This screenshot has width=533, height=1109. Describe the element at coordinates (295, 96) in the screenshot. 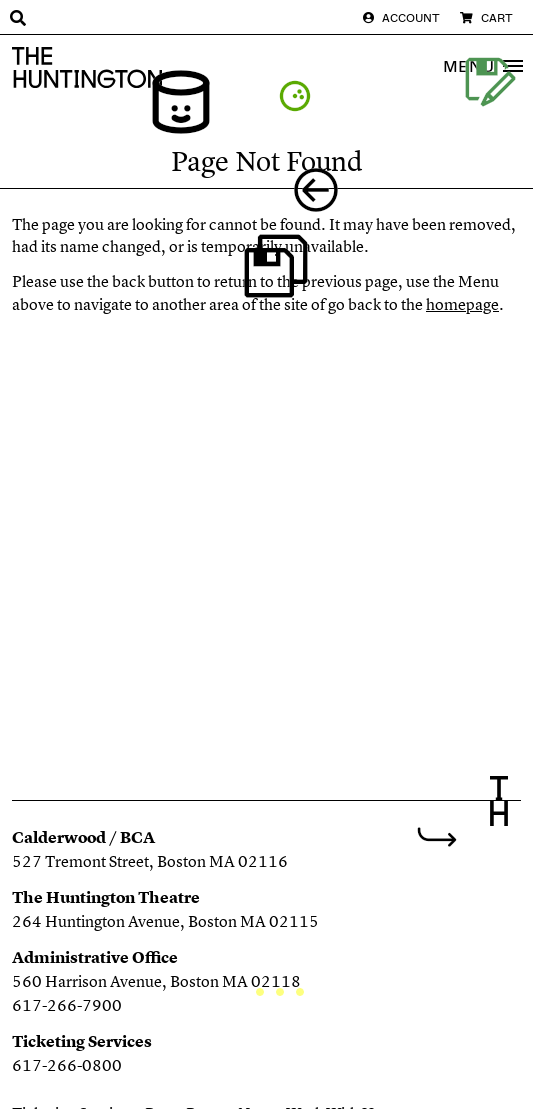

I see `access bowling or sports-related features` at that location.